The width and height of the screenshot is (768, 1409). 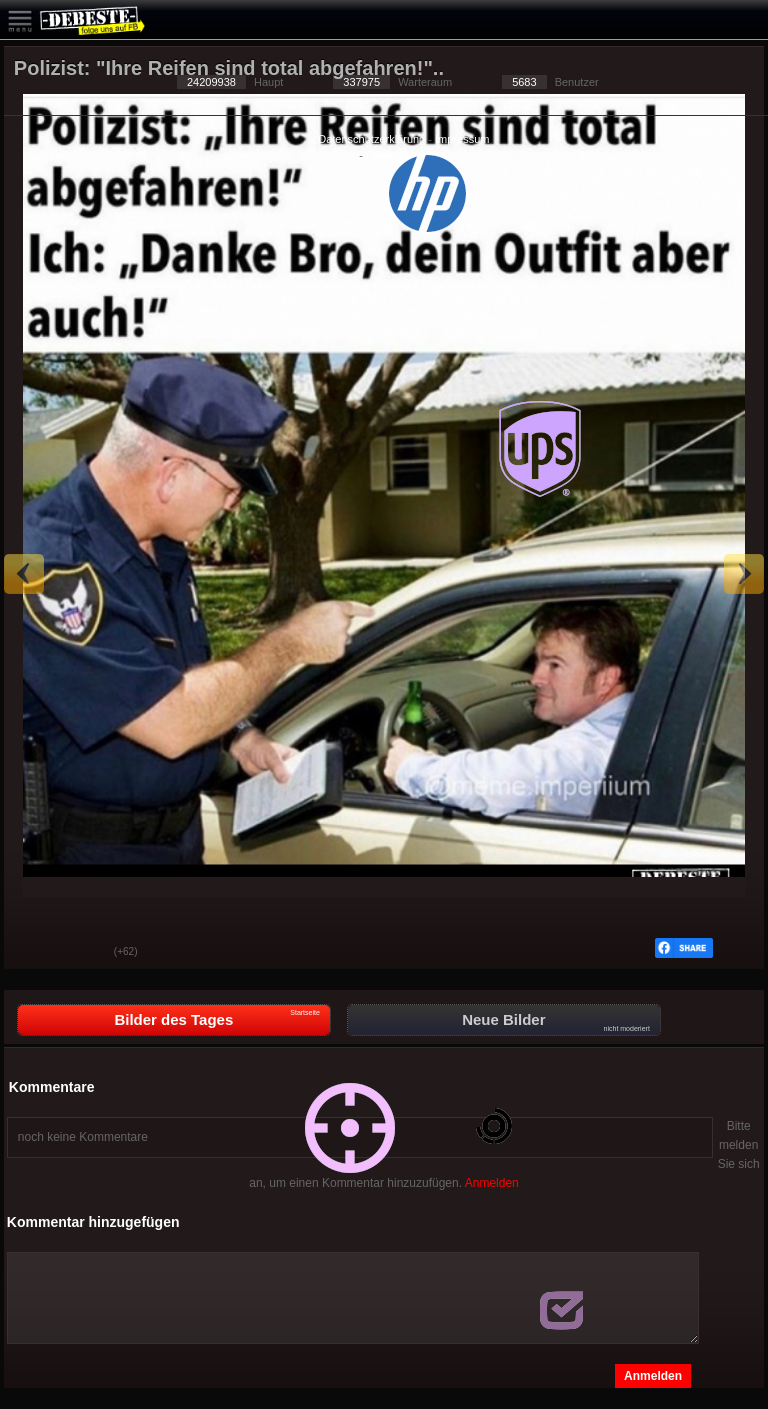 What do you see at coordinates (540, 449) in the screenshot?
I see `UPS shipping and tracking services` at bounding box center [540, 449].